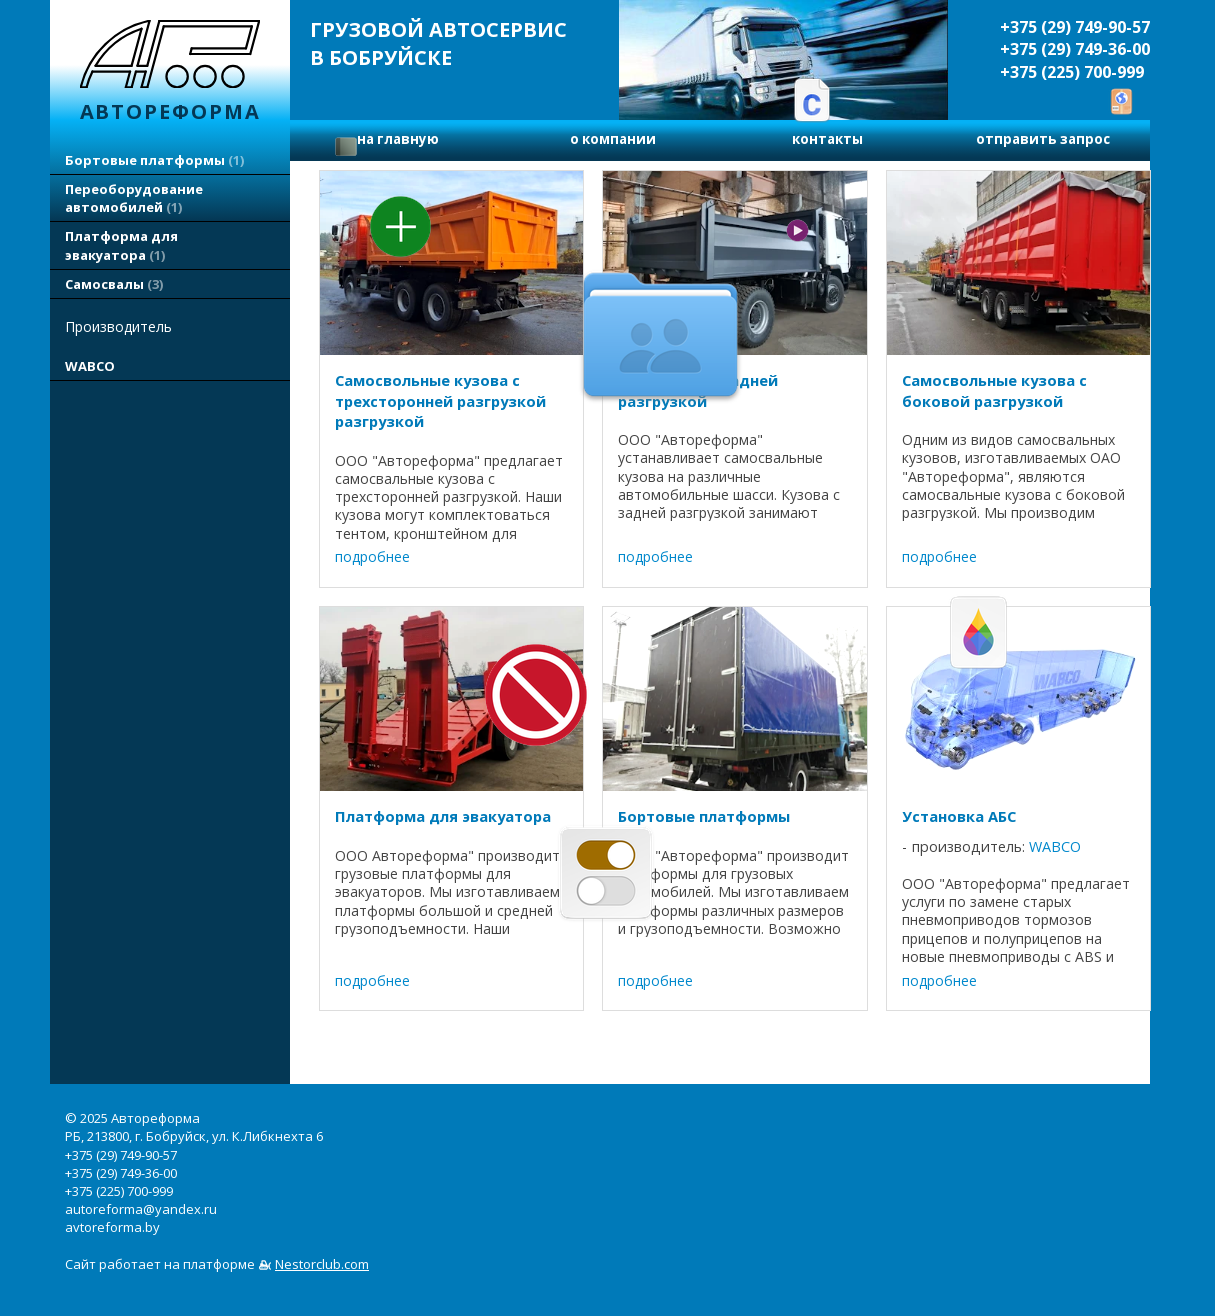 The height and width of the screenshot is (1316, 1215). Describe the element at coordinates (978, 632) in the screenshot. I see `file type indicator for IT87 hardware monitor configuration` at that location.